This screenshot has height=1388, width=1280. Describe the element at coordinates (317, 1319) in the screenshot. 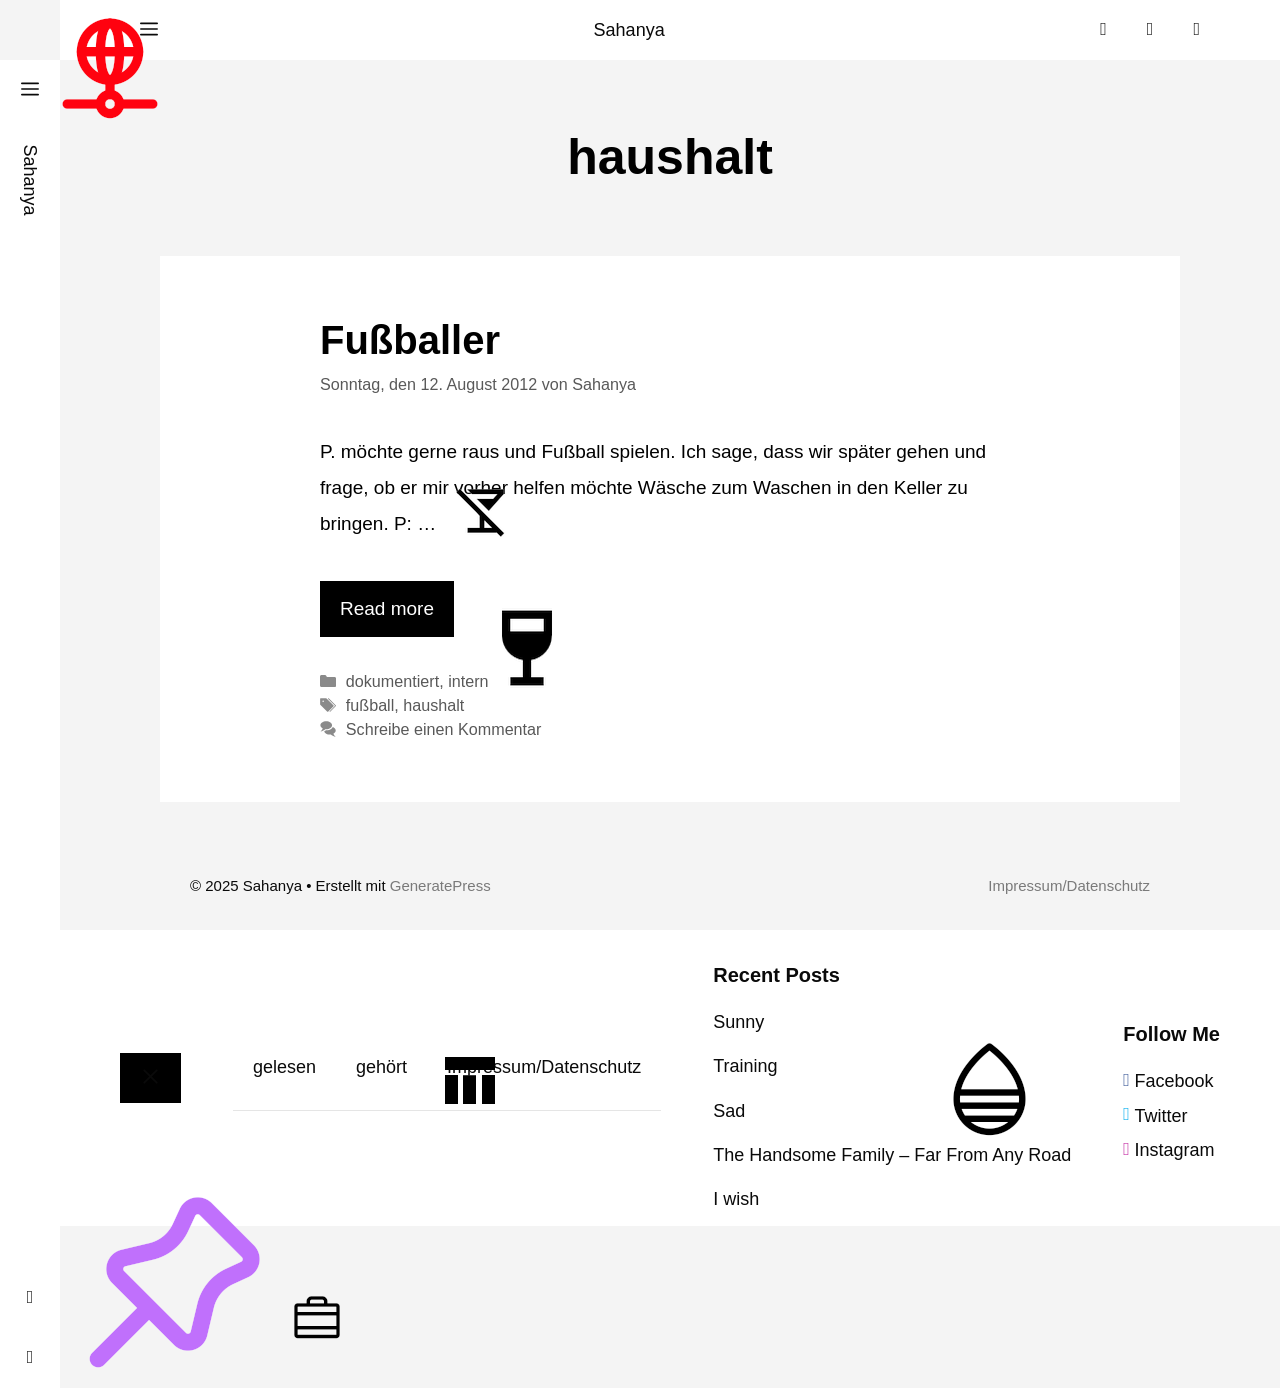

I see `access work or business documents` at that location.